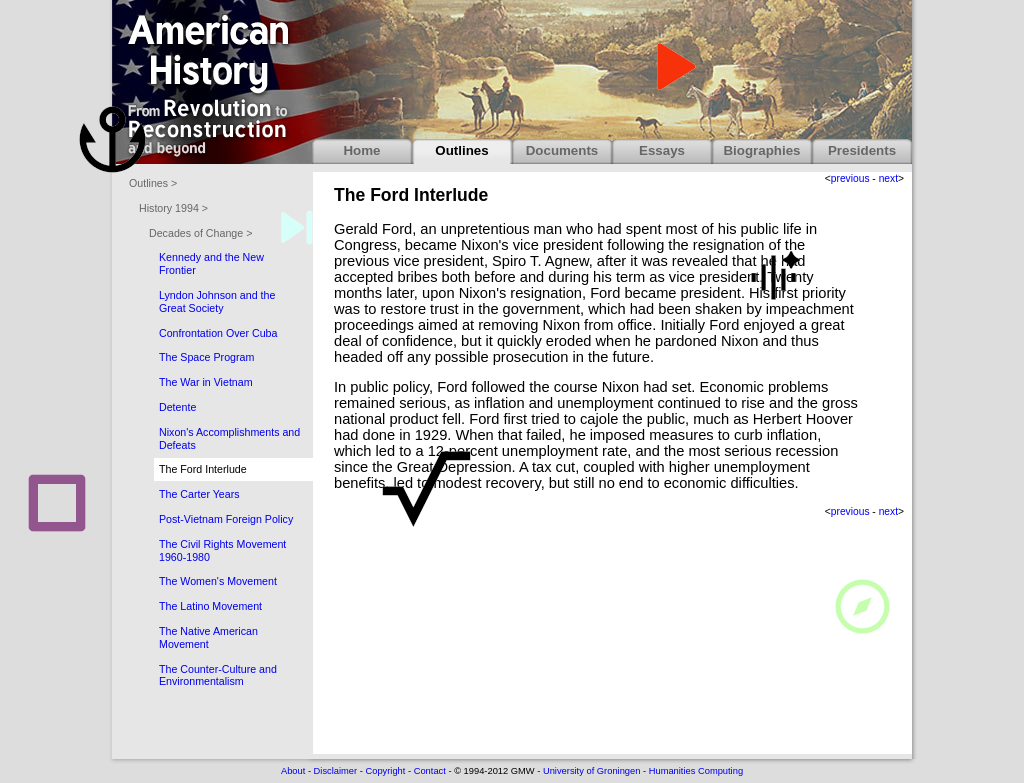 This screenshot has width=1024, height=783. What do you see at coordinates (862, 606) in the screenshot?
I see `access navigation or direction features` at bounding box center [862, 606].